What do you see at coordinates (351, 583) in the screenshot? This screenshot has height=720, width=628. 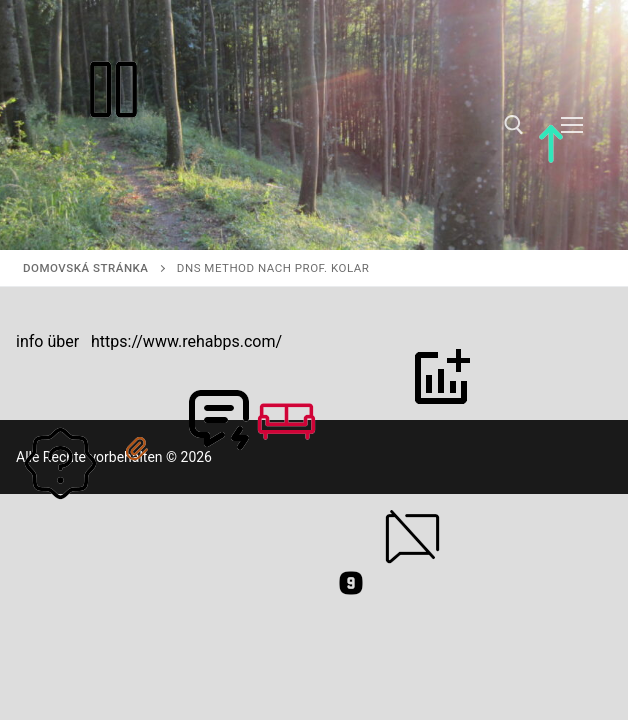 I see `indicates item number 9 in a list or sequence` at bounding box center [351, 583].